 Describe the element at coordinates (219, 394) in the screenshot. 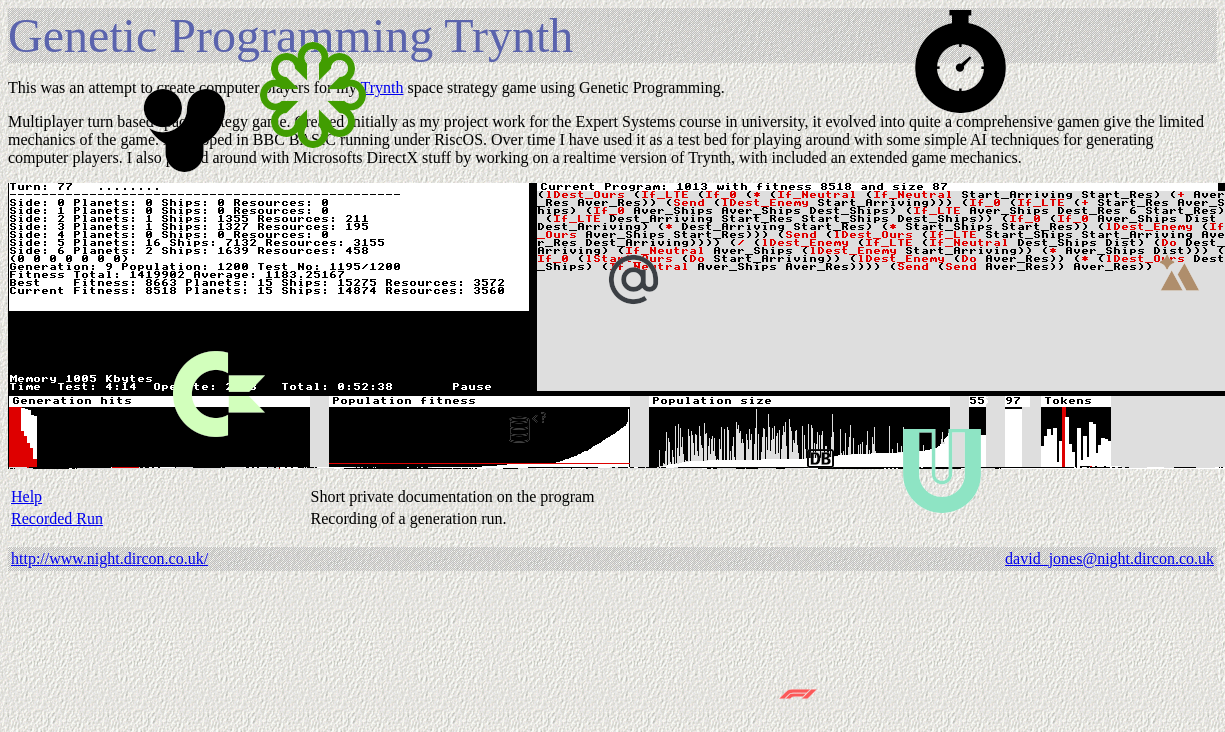

I see `commodore brand logo` at that location.